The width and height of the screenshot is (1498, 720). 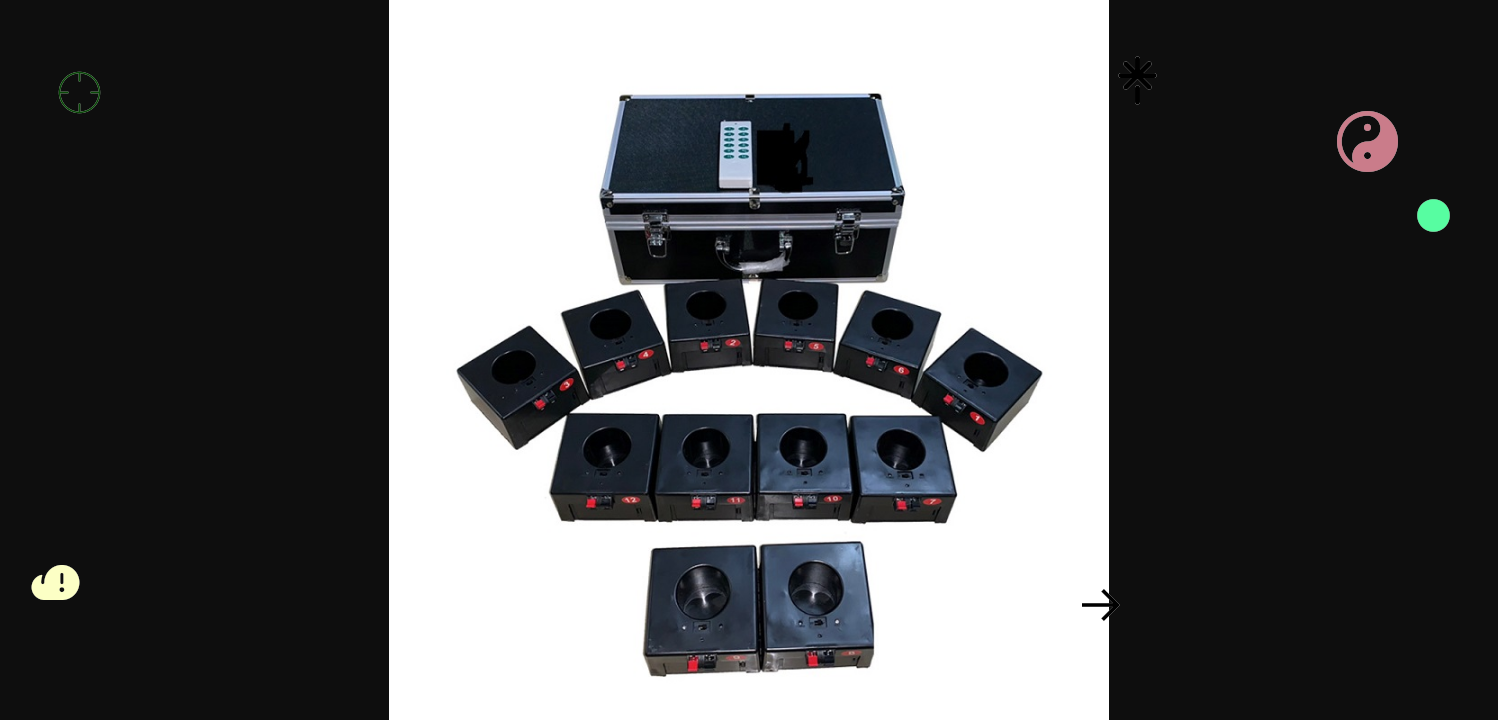 What do you see at coordinates (1367, 141) in the screenshot?
I see `access balance or wellness settings` at bounding box center [1367, 141].